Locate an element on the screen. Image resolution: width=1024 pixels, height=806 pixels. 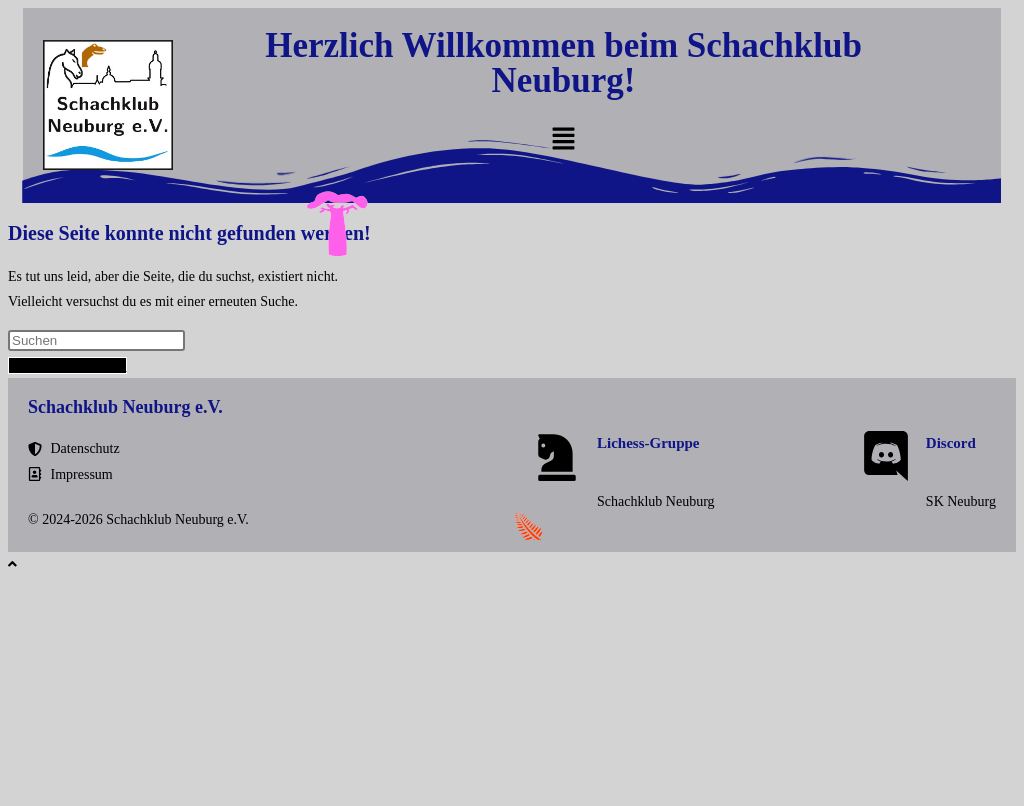
indicates plant or nature category is located at coordinates (528, 526).